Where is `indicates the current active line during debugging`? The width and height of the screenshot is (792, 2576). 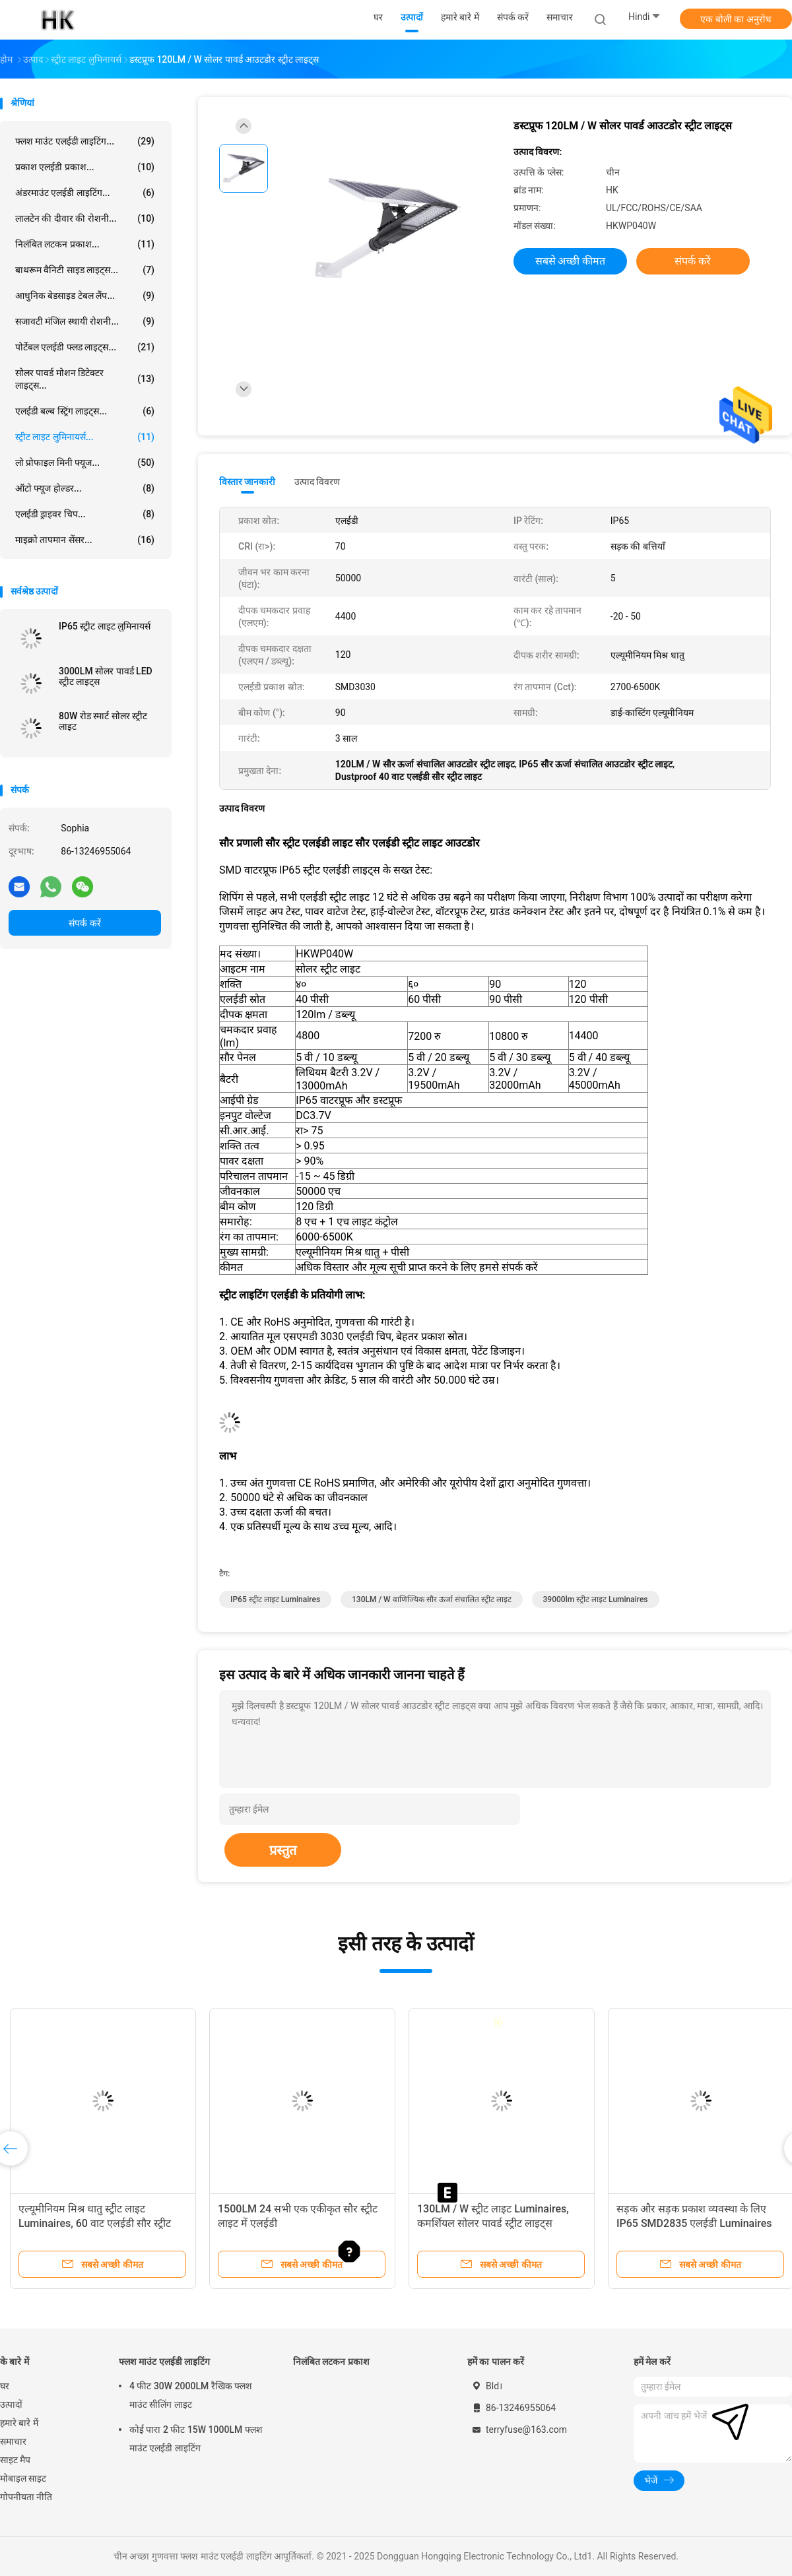 indicates the current active line during debugging is located at coordinates (498, 2022).